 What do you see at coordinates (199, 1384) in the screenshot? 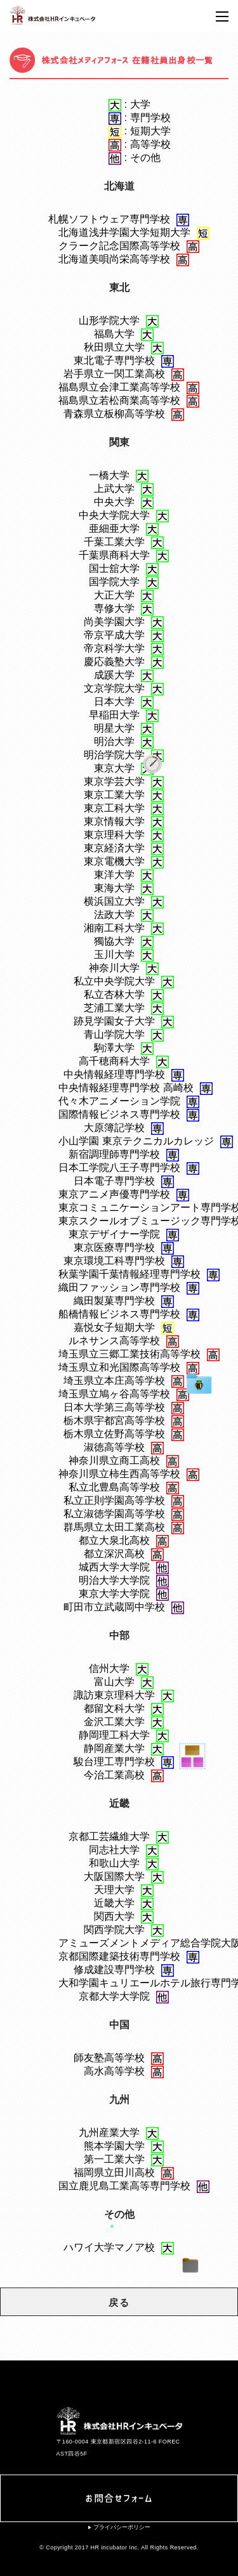
I see `folder containing android app files` at bounding box center [199, 1384].